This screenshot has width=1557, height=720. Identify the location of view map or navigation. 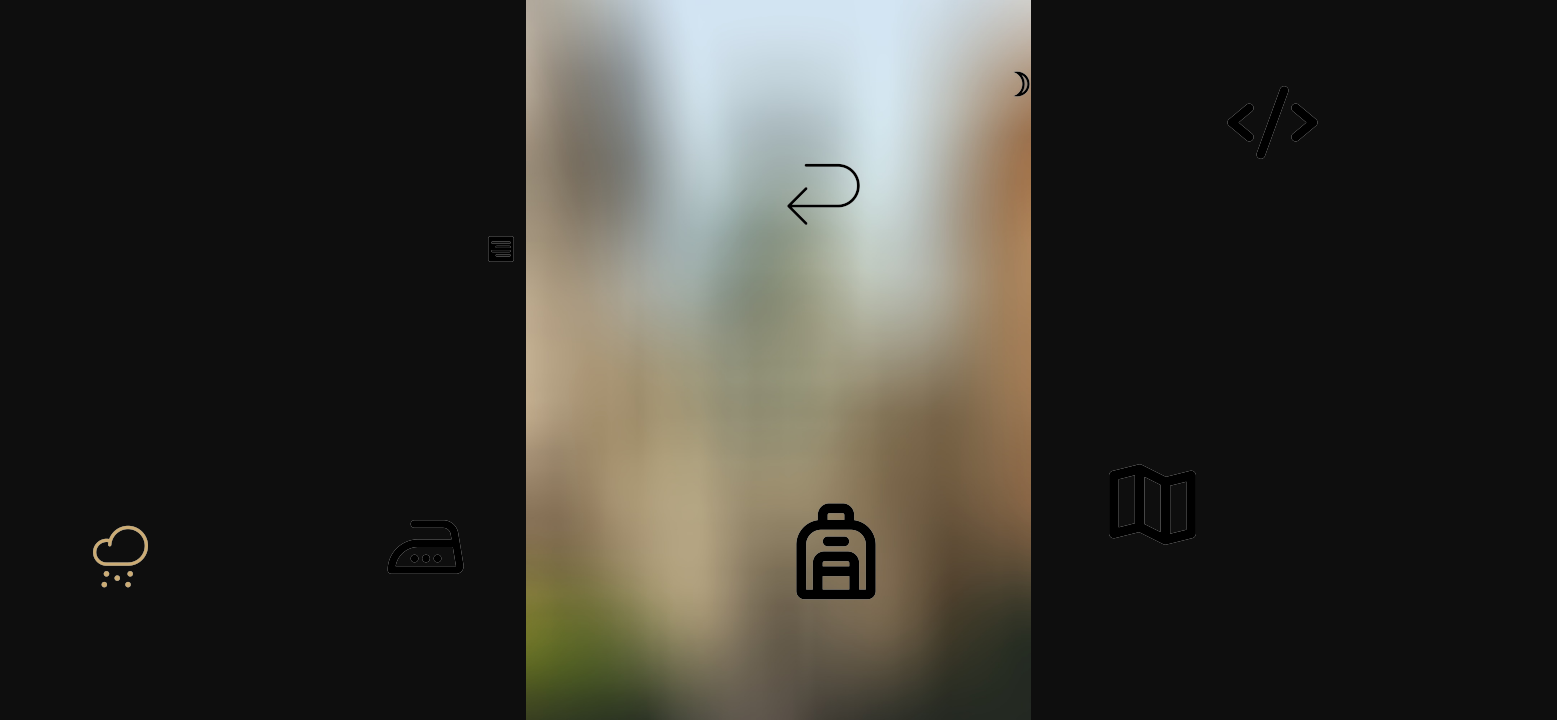
(1152, 504).